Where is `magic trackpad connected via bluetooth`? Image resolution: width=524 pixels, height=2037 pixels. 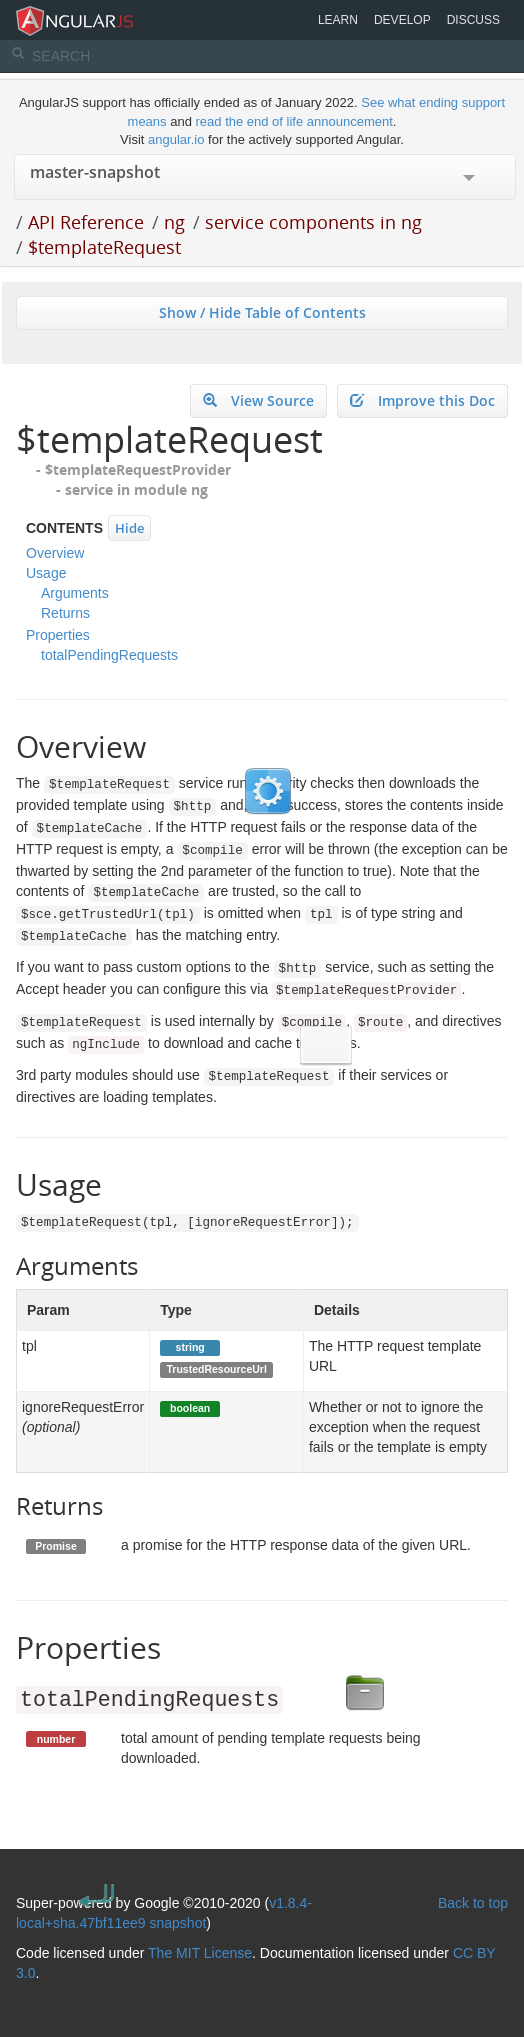
magic trackpad connected via bluetooth is located at coordinates (326, 1045).